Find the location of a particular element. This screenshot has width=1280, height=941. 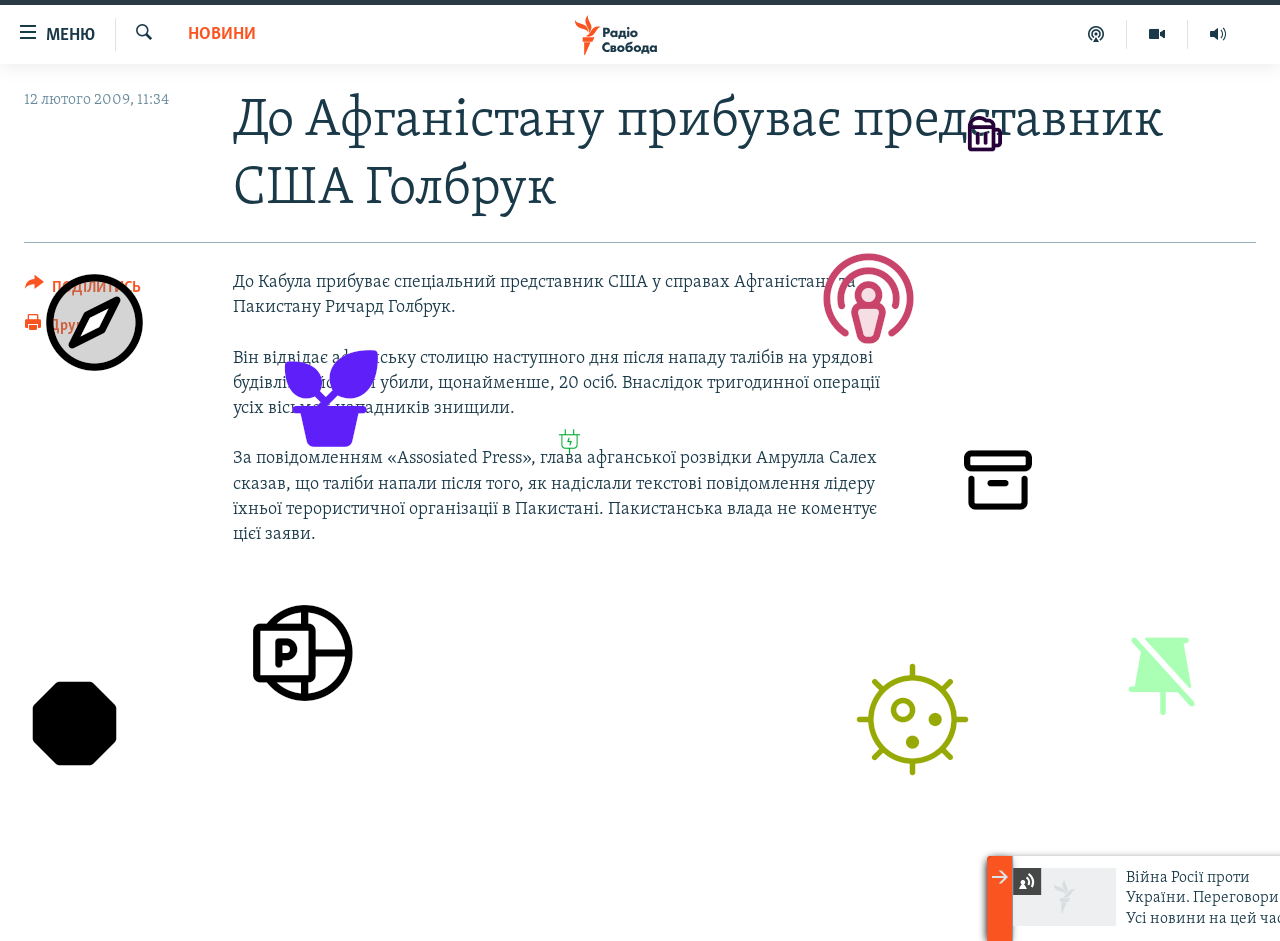

open microsoft powerpoint is located at coordinates (301, 653).